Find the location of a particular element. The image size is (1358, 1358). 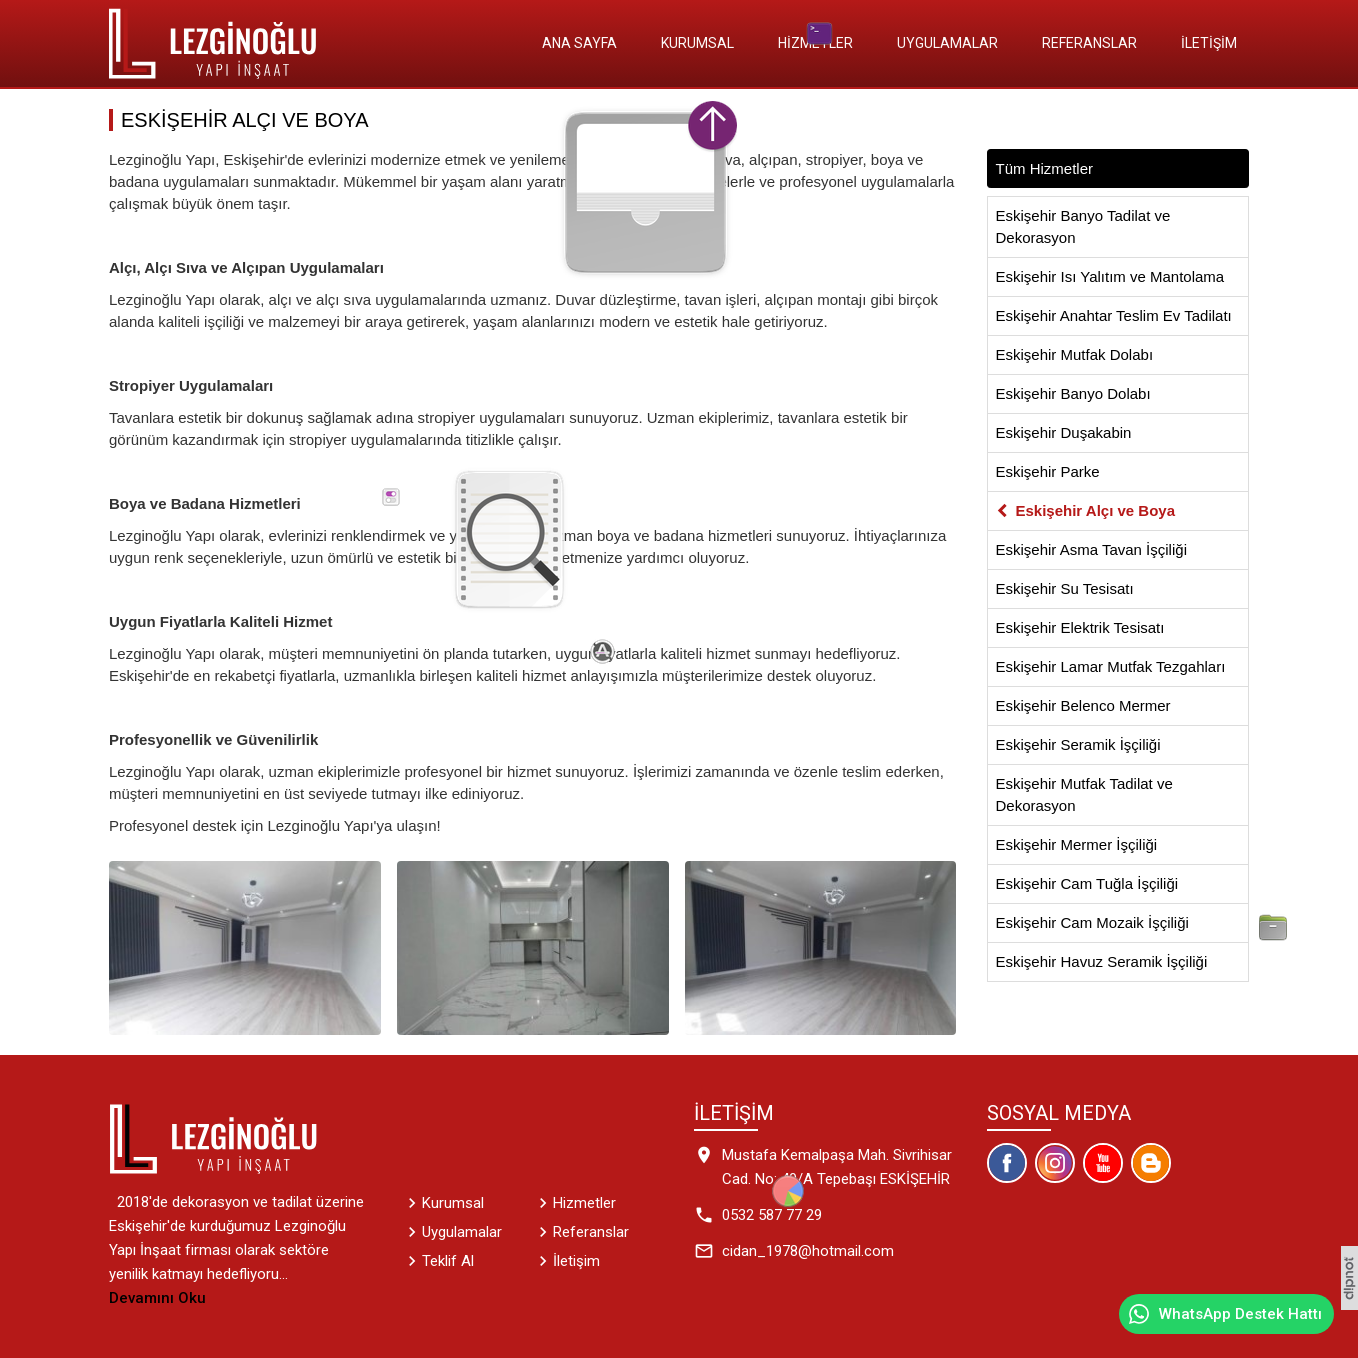

open disk usage analyzer is located at coordinates (788, 1191).